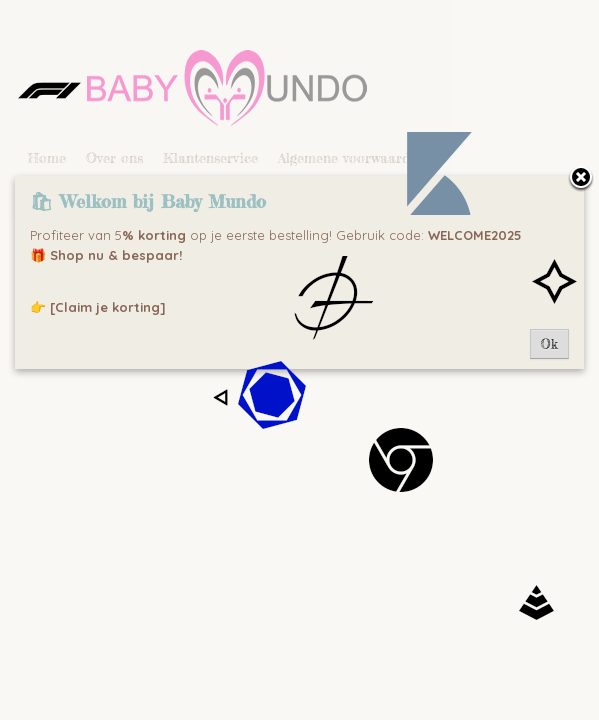 This screenshot has height=720, width=599. I want to click on open Google Chrome browser, so click(401, 460).